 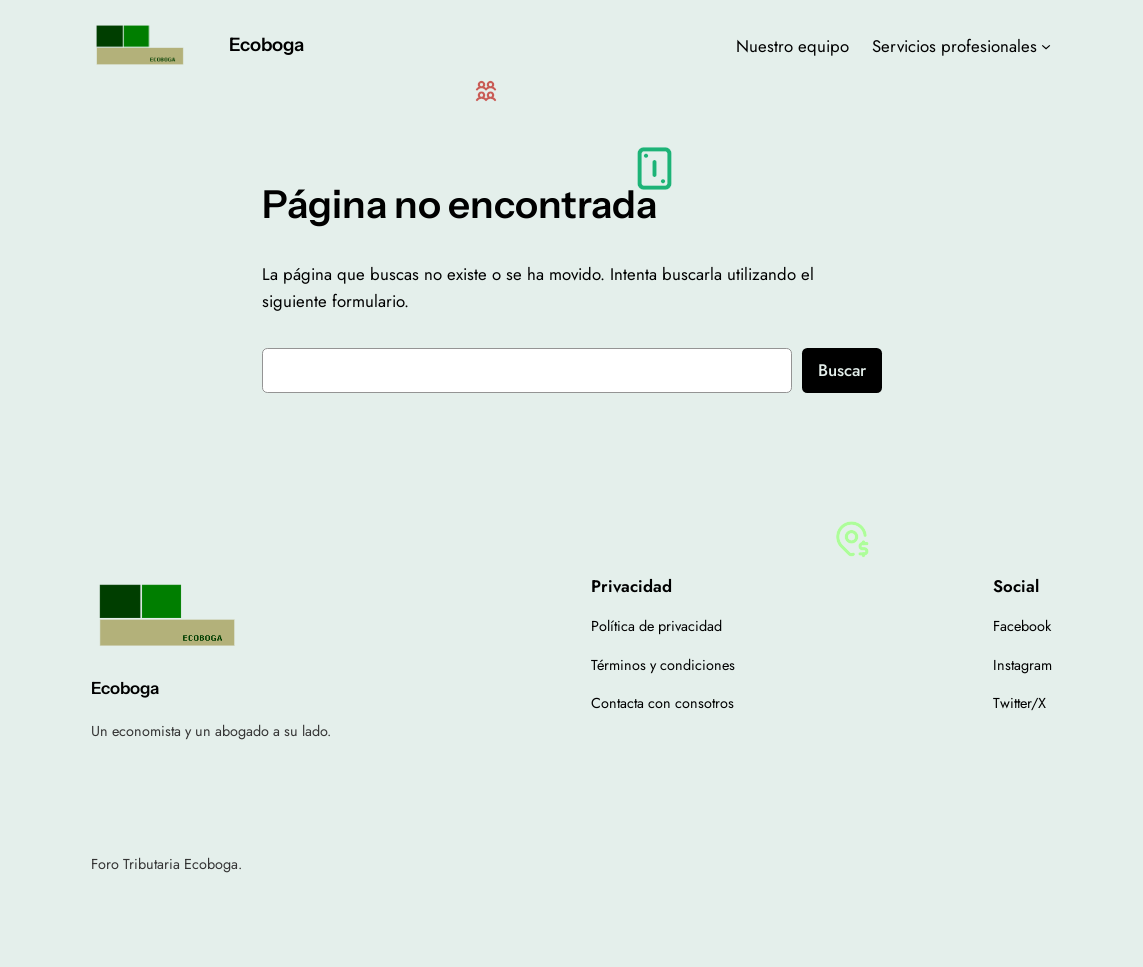 I want to click on view all team members, so click(x=486, y=91).